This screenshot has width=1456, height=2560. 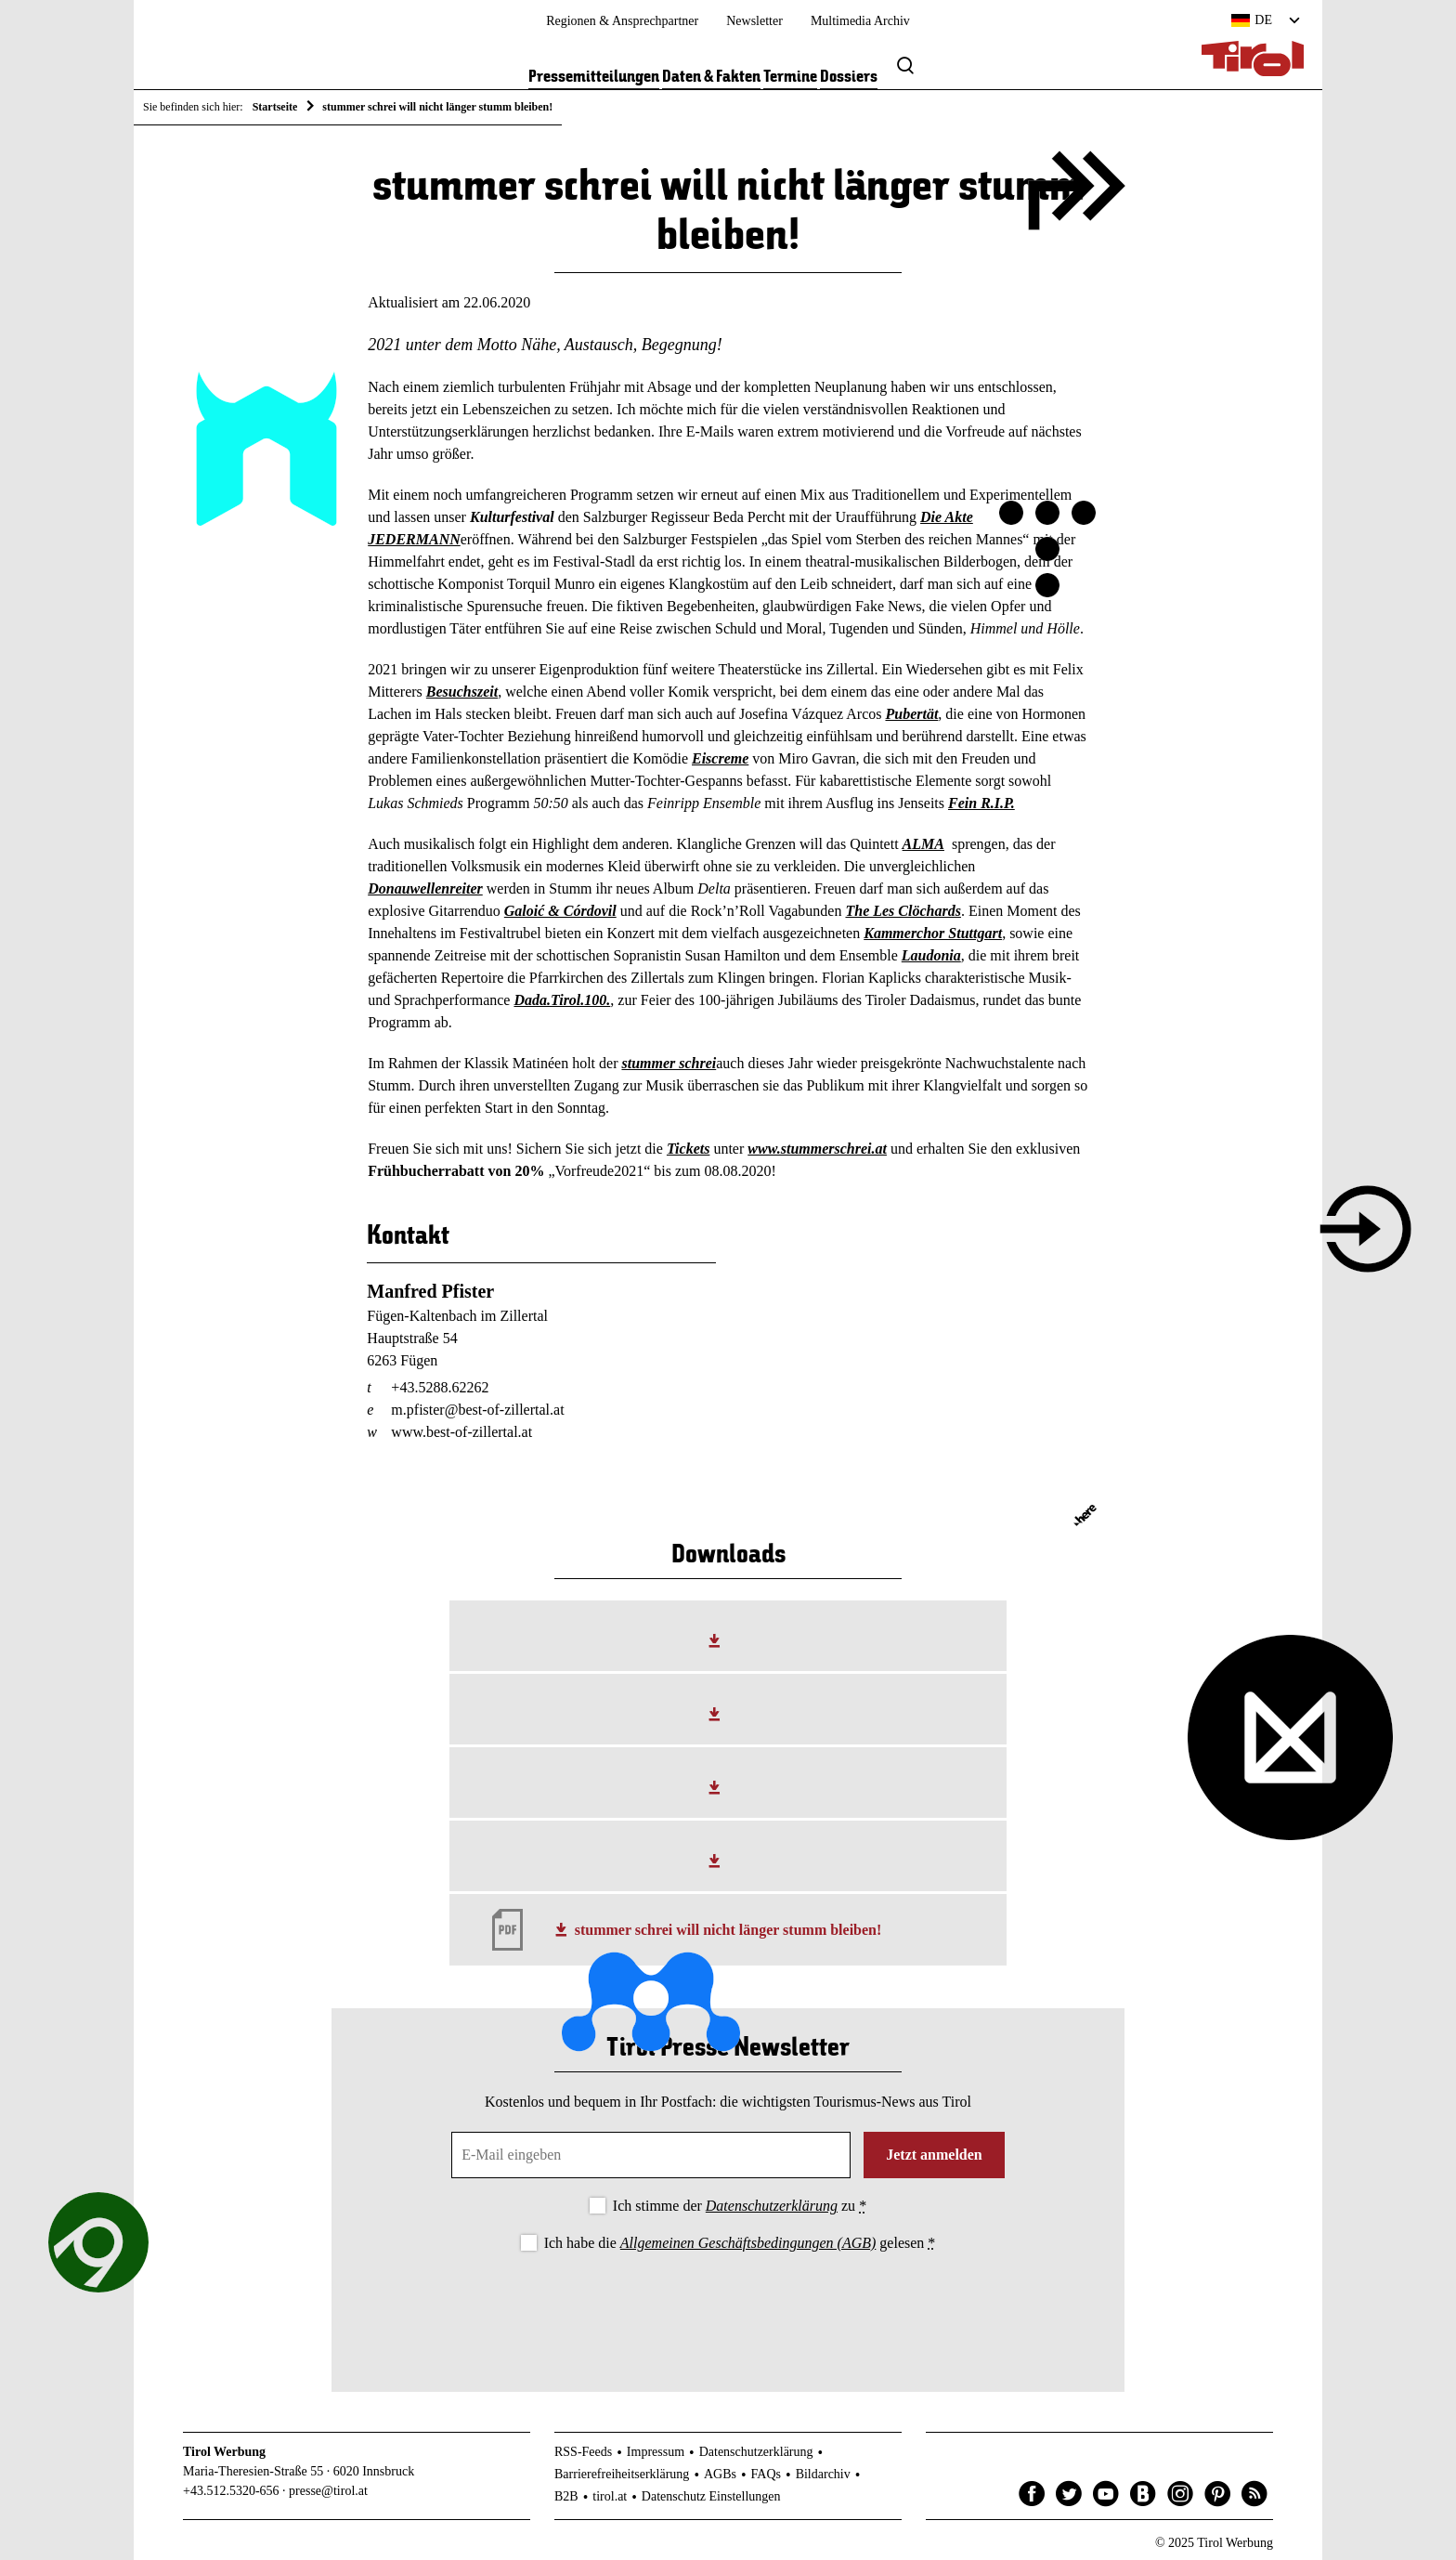 I want to click on visit tistory blog platform, so click(x=1047, y=549).